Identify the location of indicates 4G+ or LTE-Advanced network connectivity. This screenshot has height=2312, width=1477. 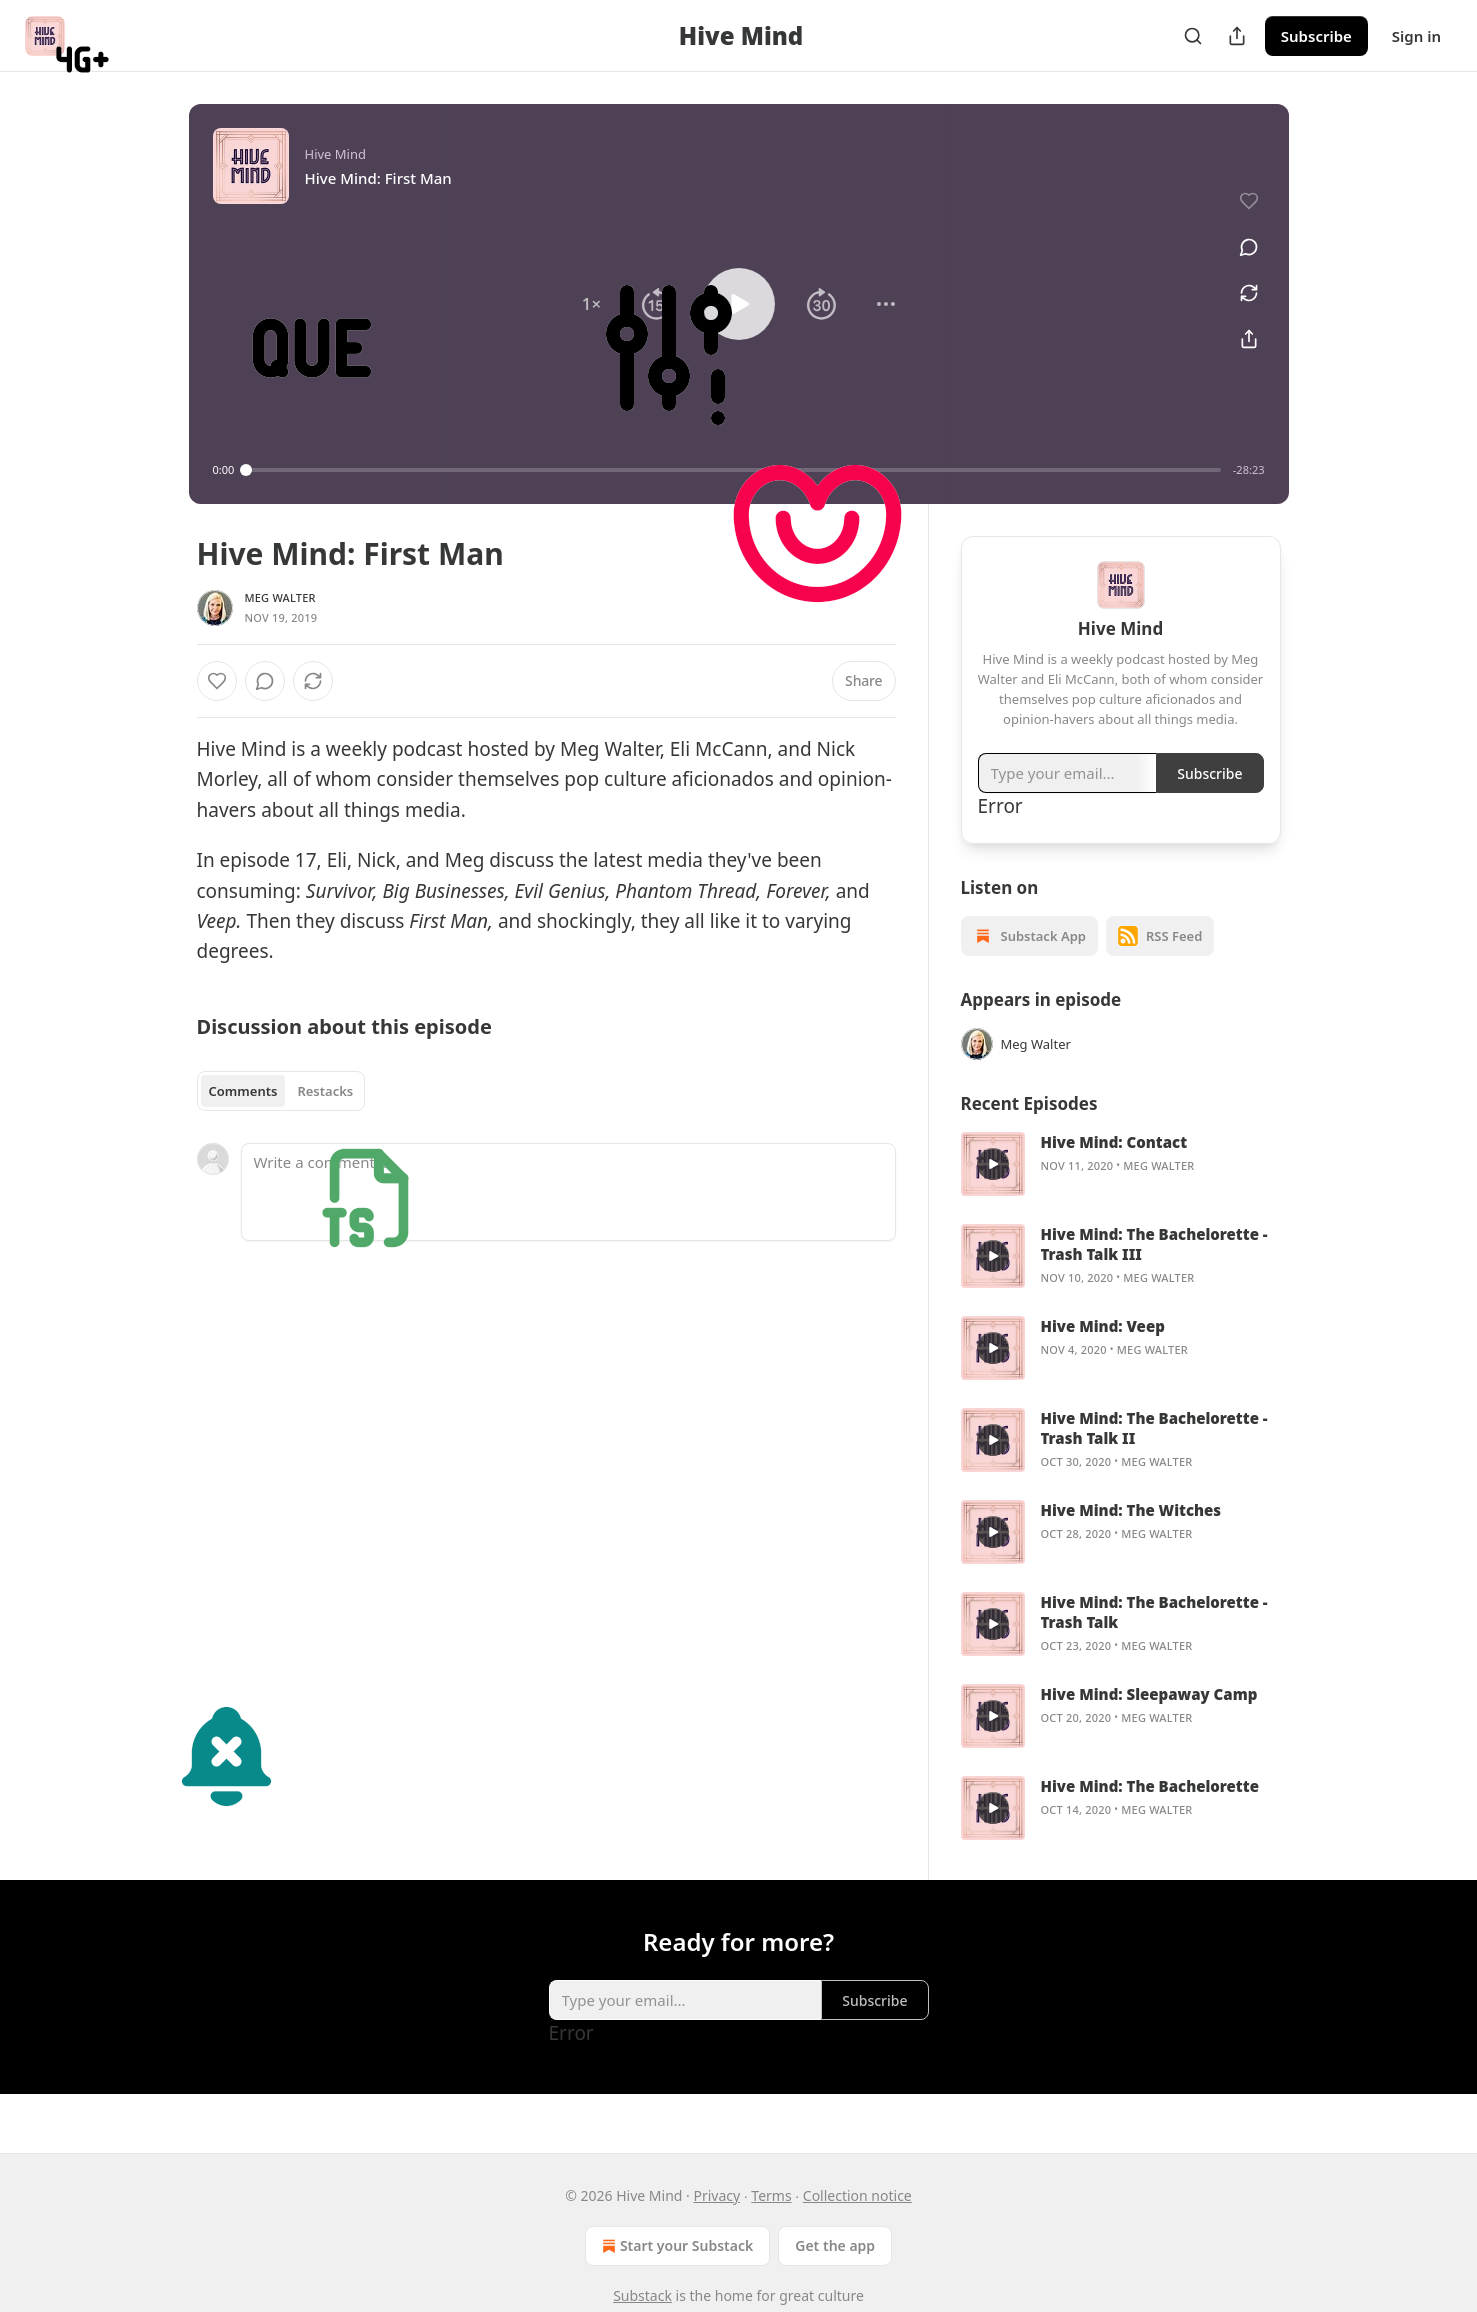
(82, 59).